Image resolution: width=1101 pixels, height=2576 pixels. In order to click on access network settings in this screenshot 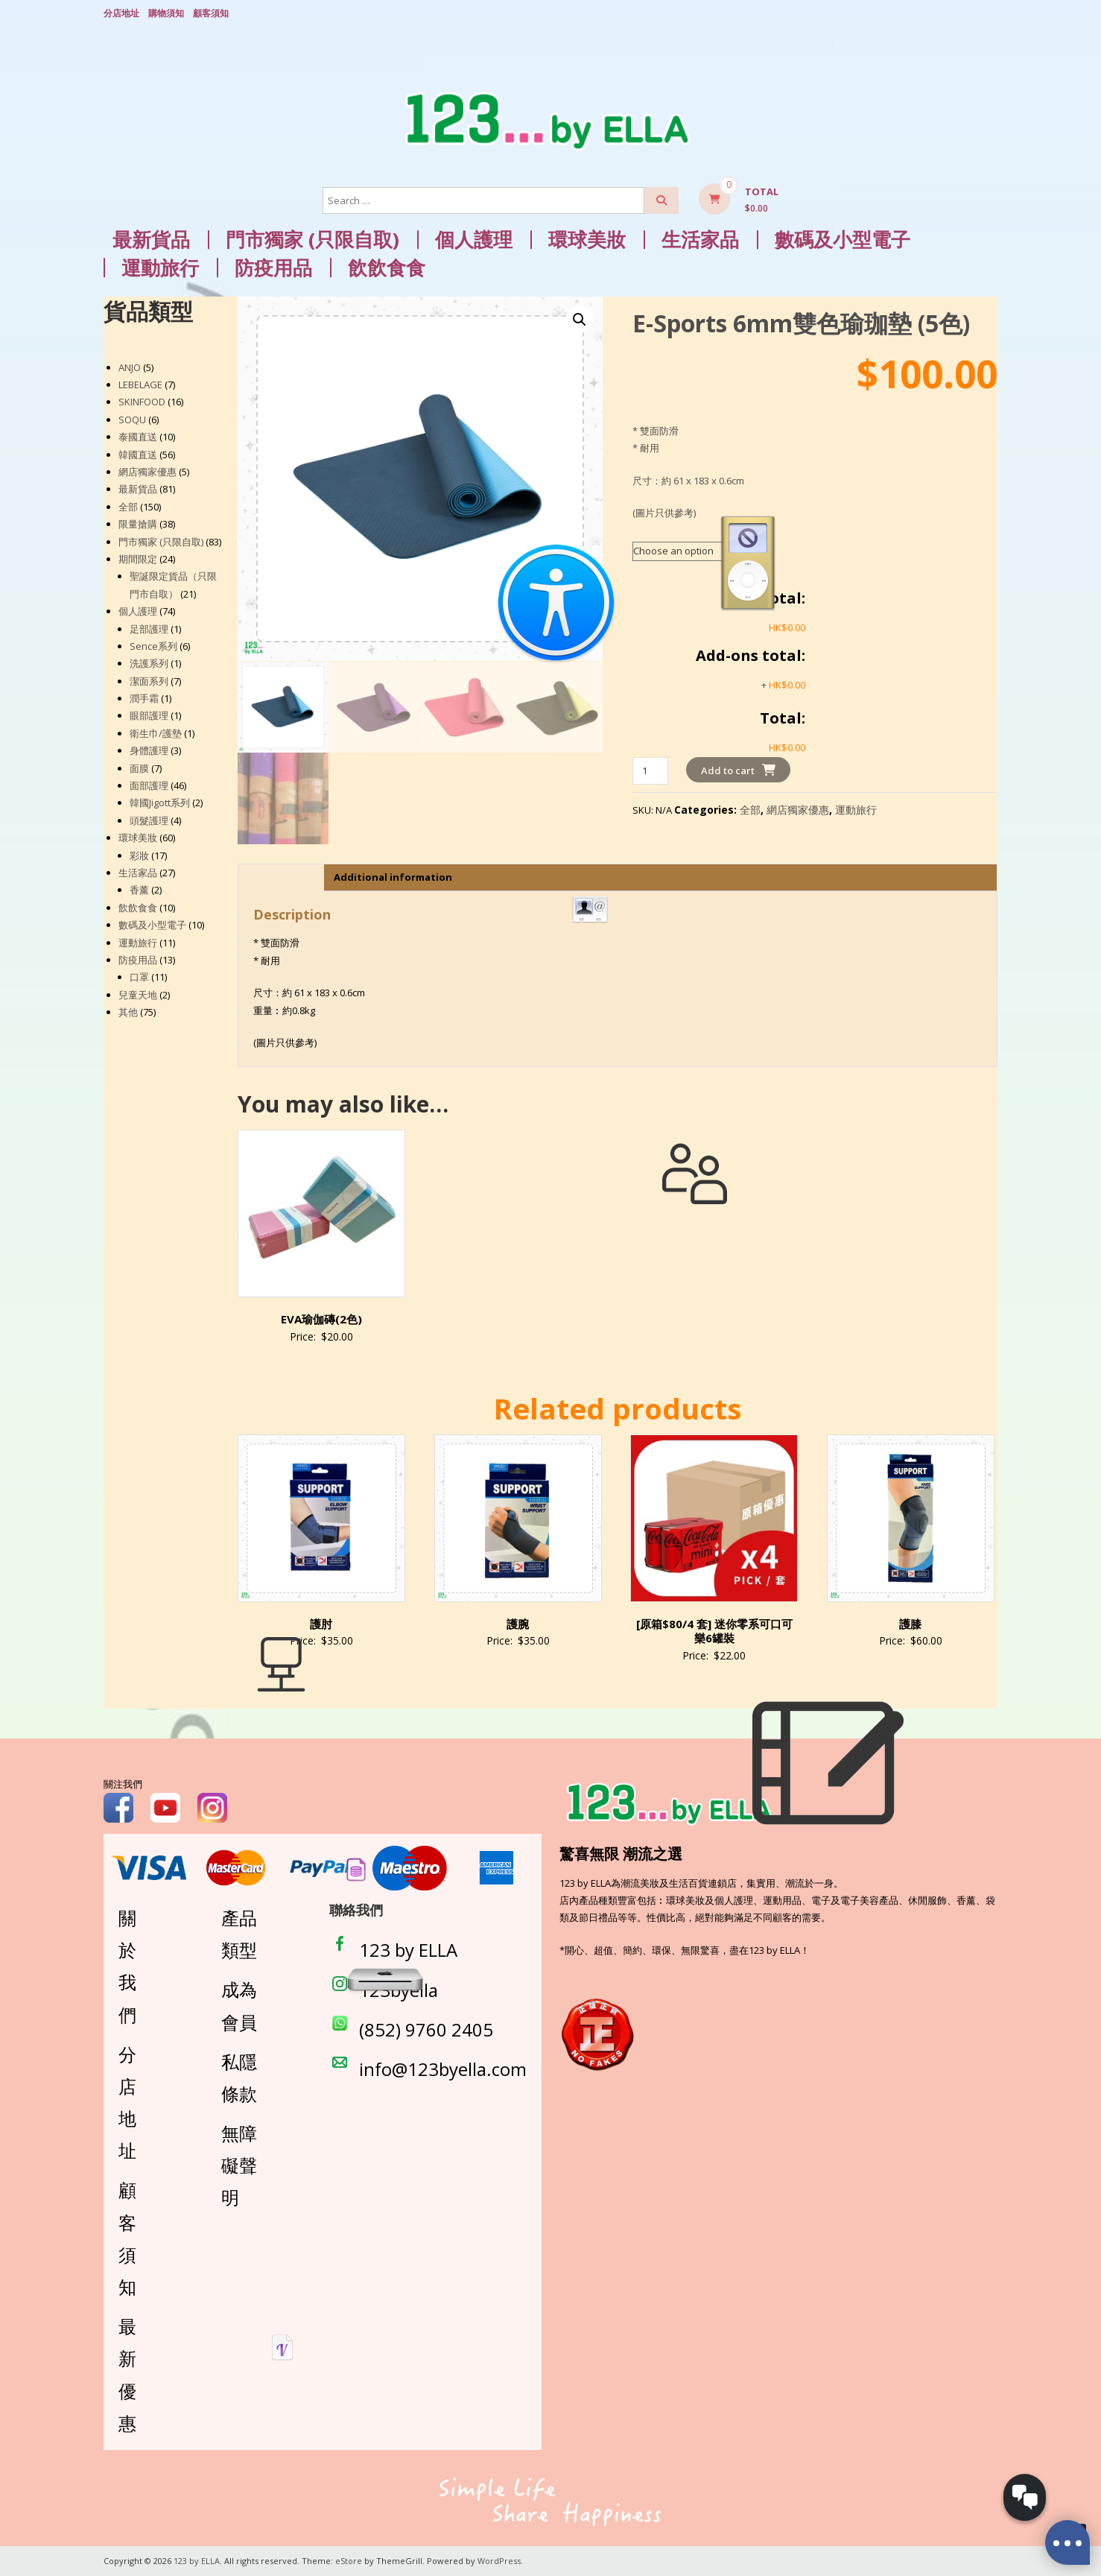, I will do `click(281, 1664)`.